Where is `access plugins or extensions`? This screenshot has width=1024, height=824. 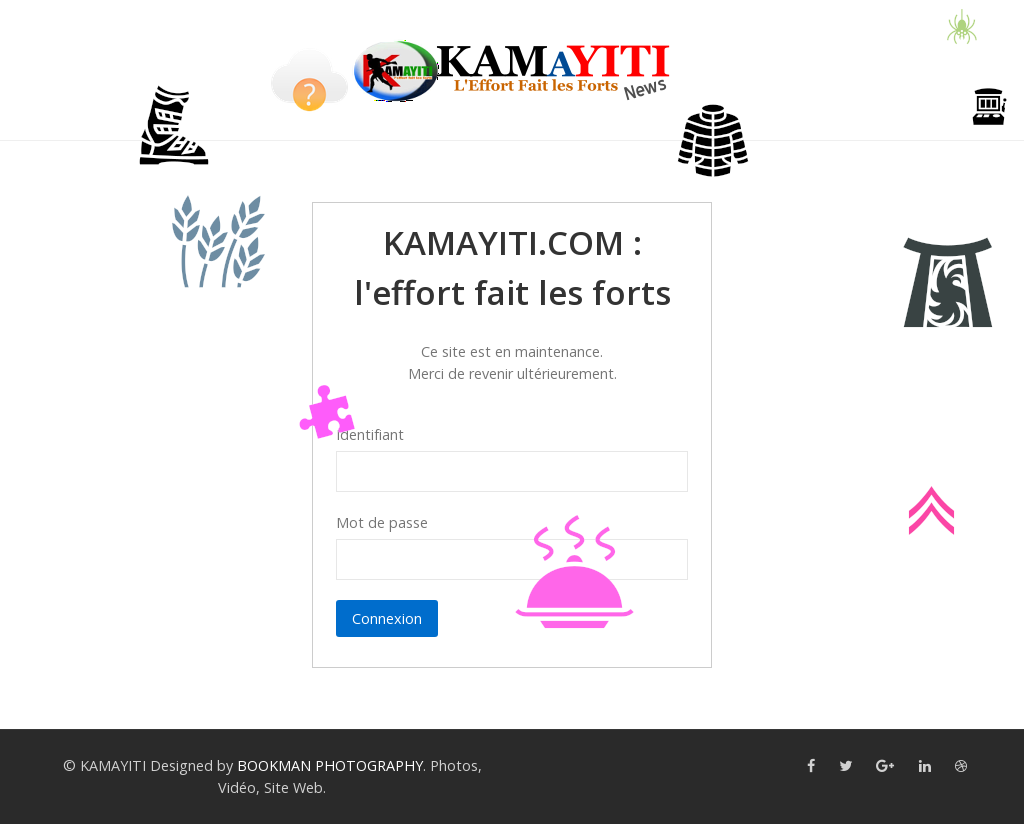 access plugins or extensions is located at coordinates (327, 412).